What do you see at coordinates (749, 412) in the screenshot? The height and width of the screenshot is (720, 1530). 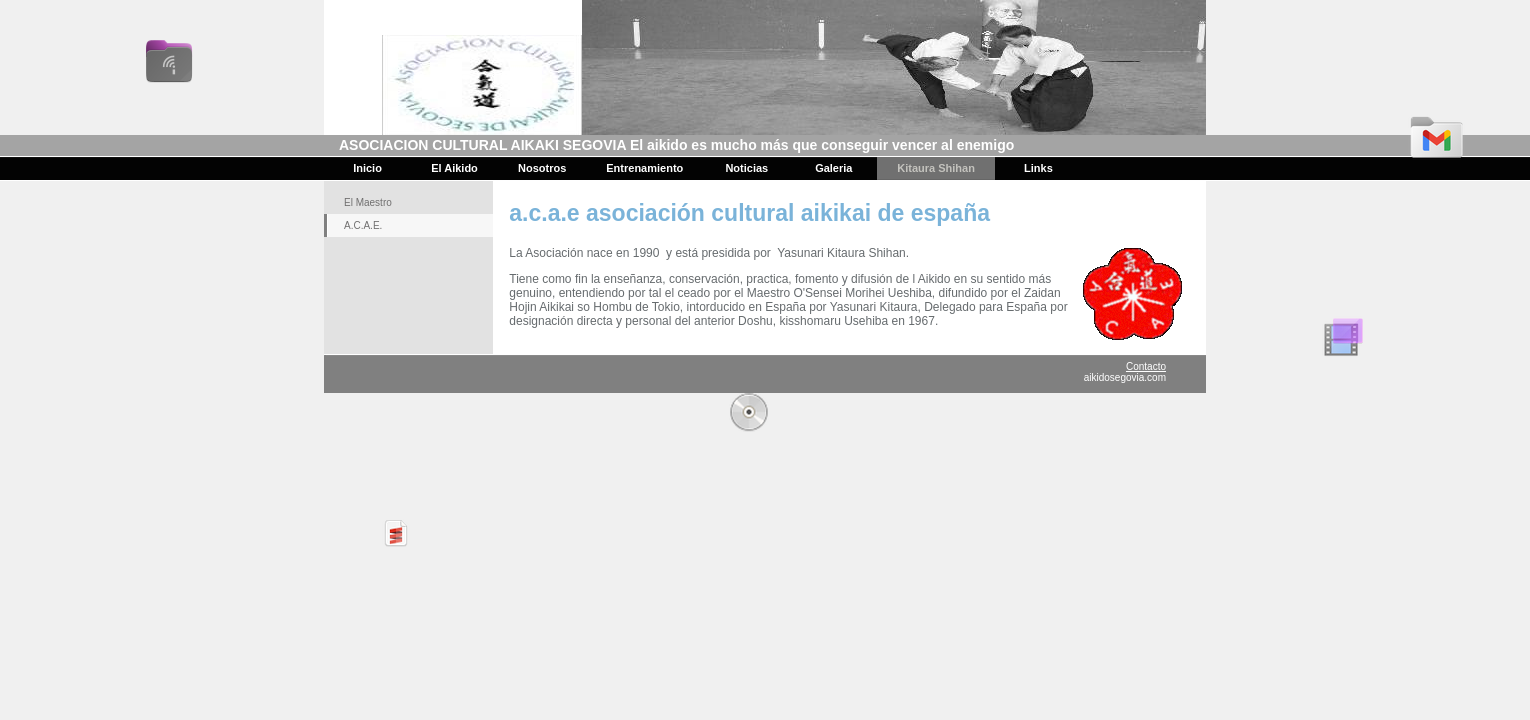 I see `indicates a CD or optical disc drive` at bounding box center [749, 412].